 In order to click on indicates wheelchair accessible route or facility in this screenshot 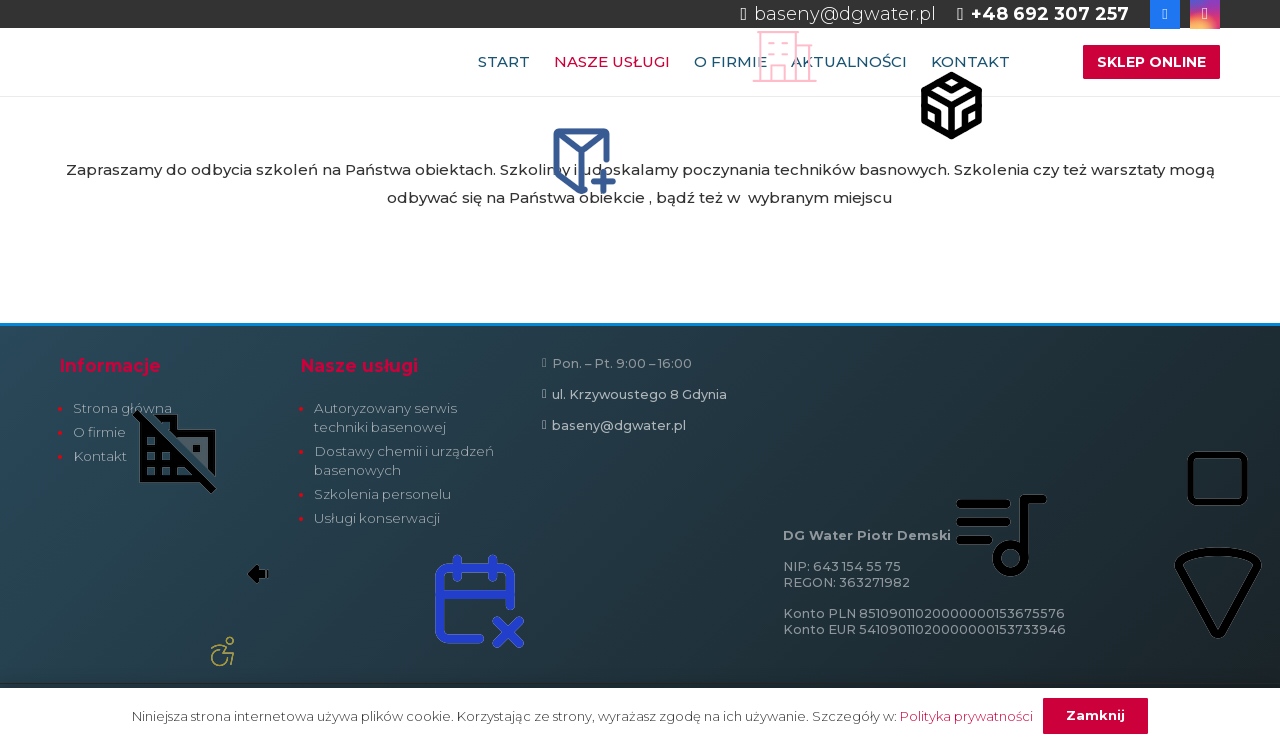, I will do `click(223, 652)`.